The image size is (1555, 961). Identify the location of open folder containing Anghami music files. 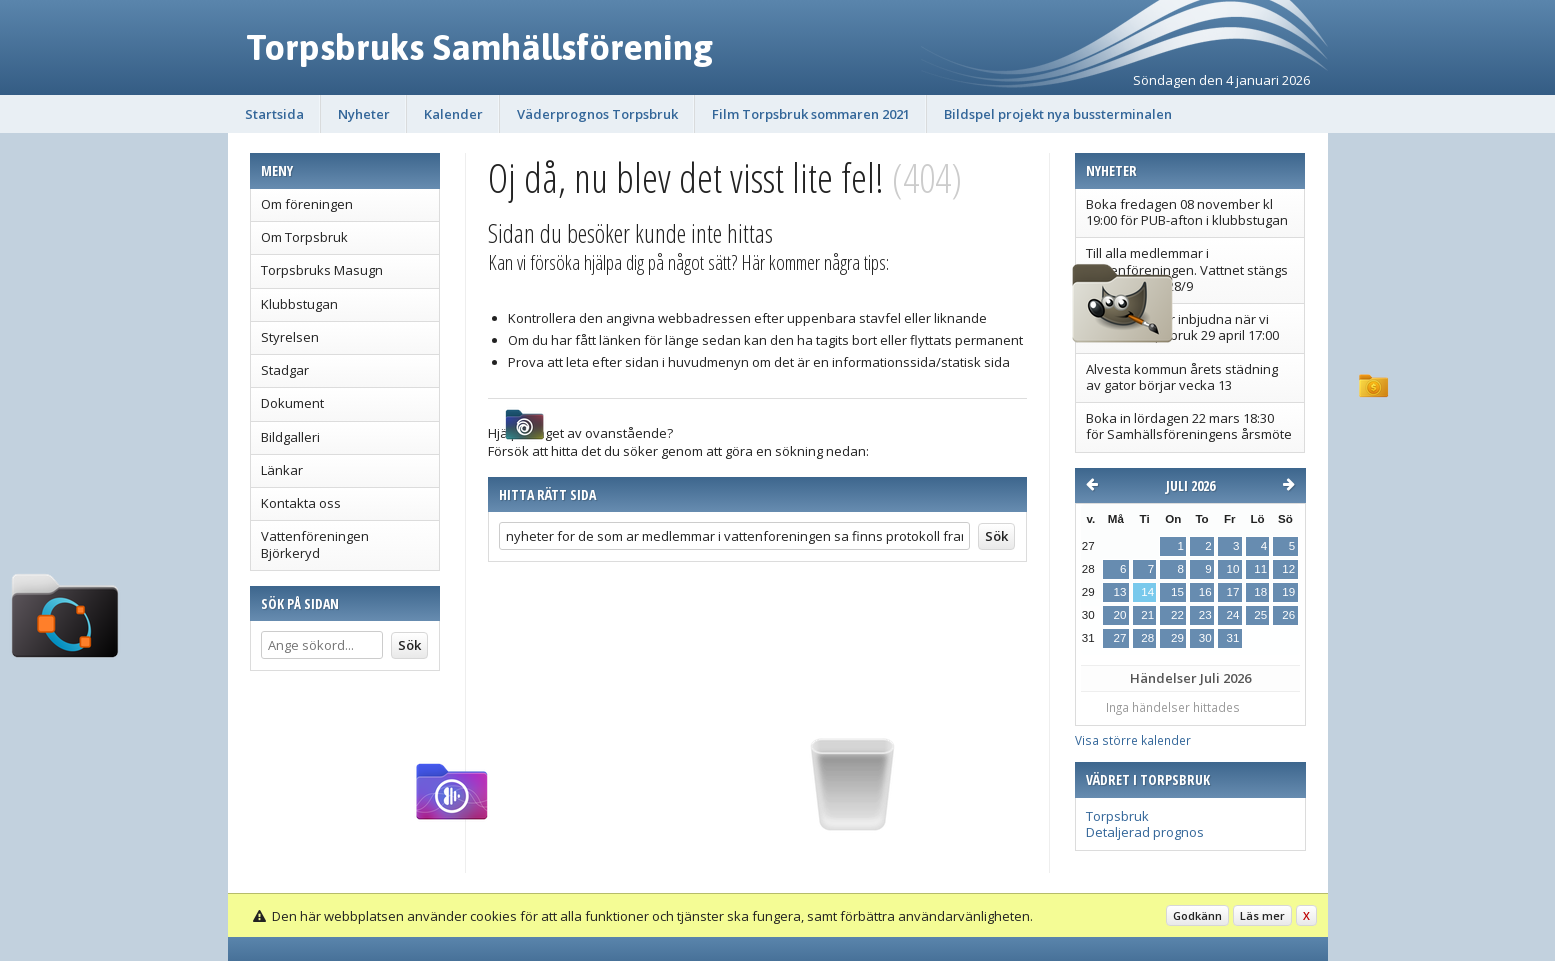
(451, 793).